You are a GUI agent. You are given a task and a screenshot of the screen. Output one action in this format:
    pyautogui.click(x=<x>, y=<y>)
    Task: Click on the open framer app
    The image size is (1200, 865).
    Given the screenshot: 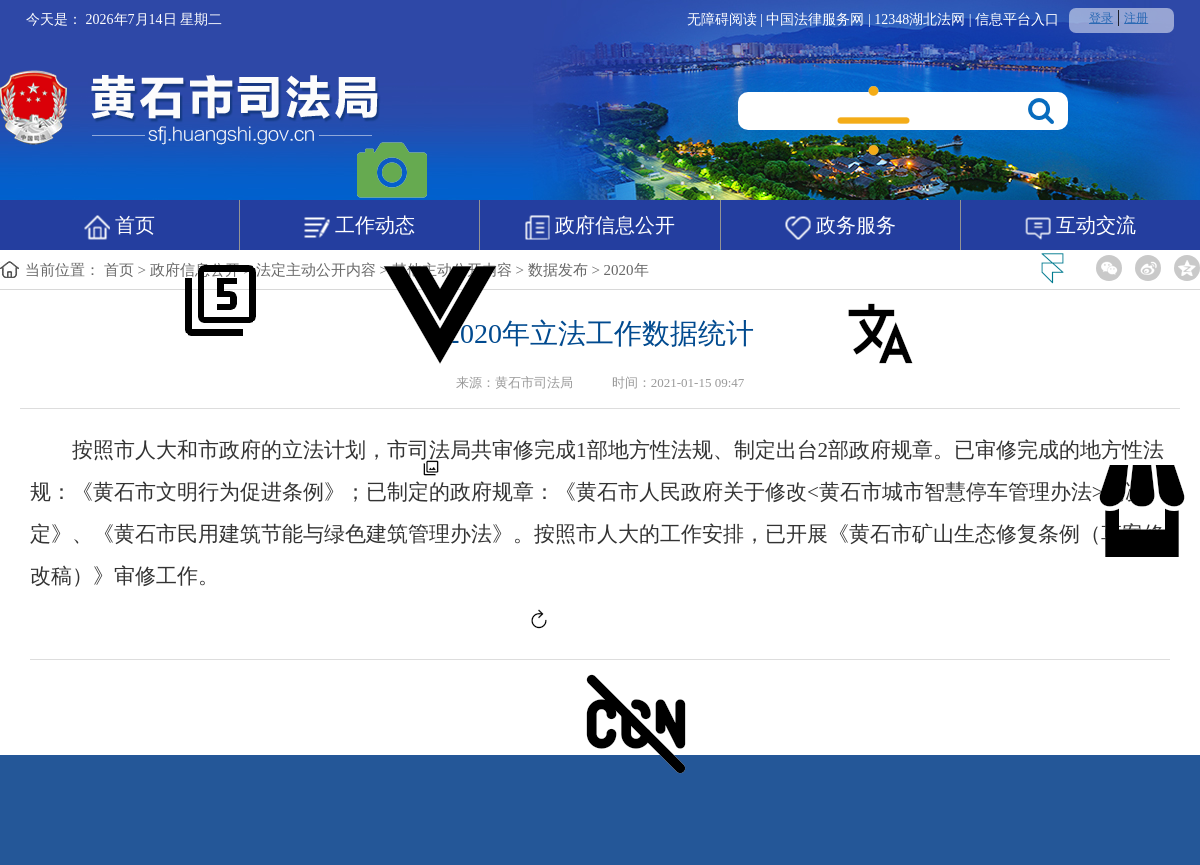 What is the action you would take?
    pyautogui.click(x=1052, y=266)
    